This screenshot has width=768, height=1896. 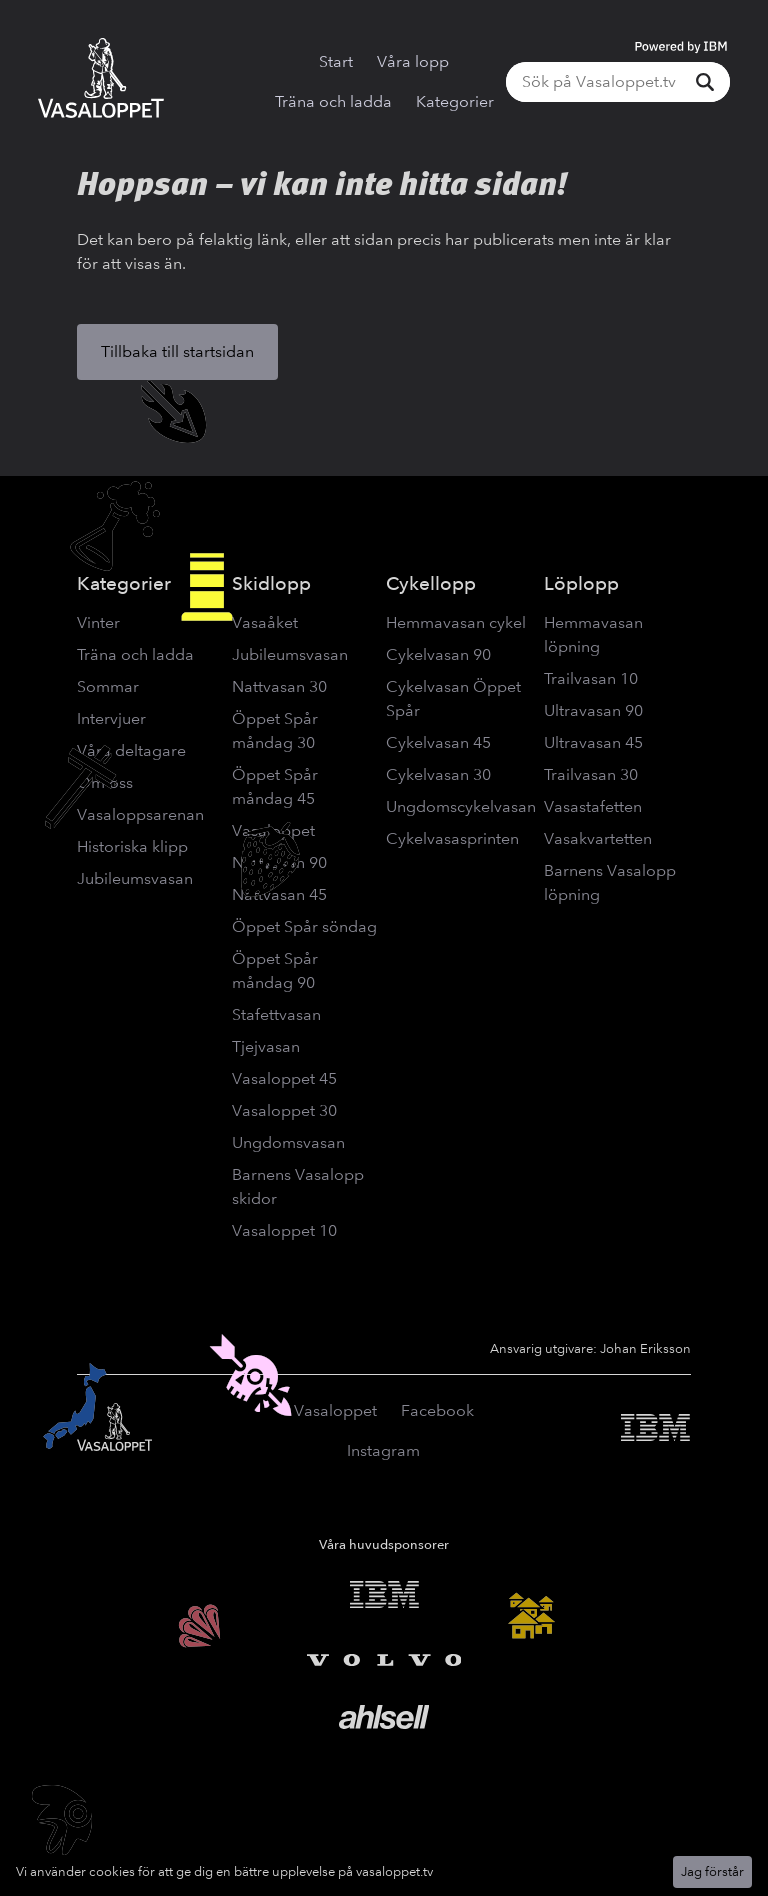 What do you see at coordinates (174, 413) in the screenshot?
I see `fire a special attack or projectile` at bounding box center [174, 413].